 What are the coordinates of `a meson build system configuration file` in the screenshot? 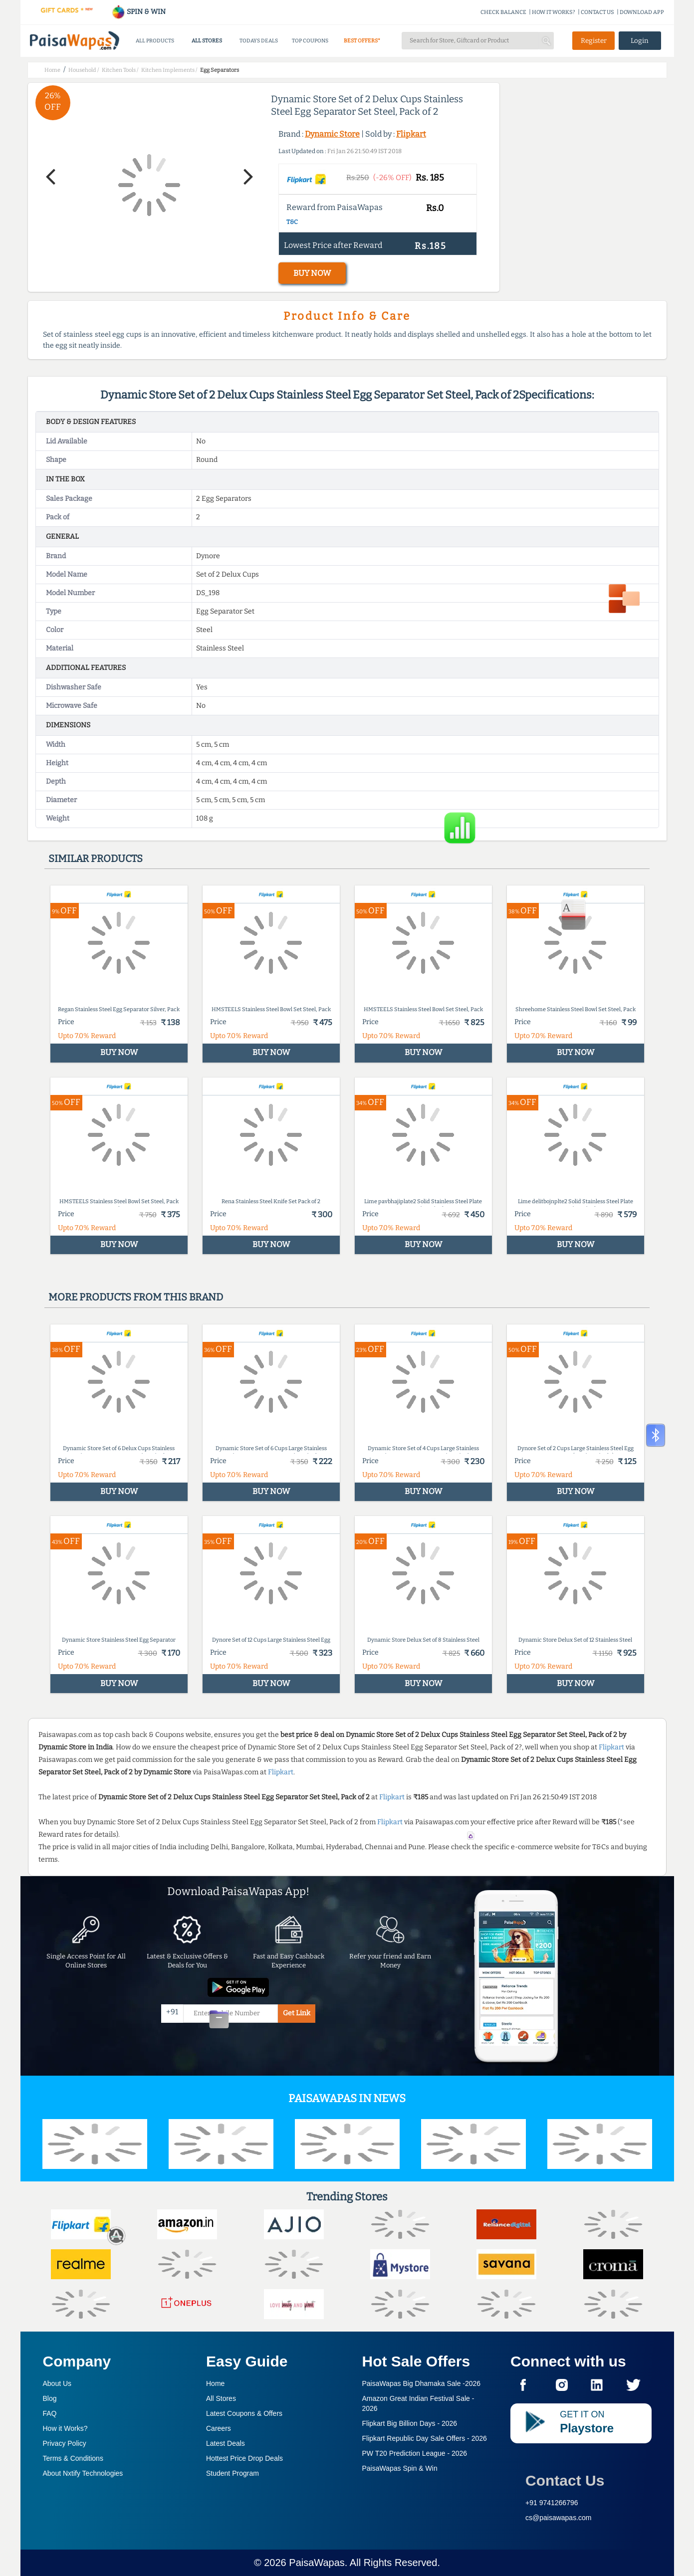 It's located at (470, 1835).